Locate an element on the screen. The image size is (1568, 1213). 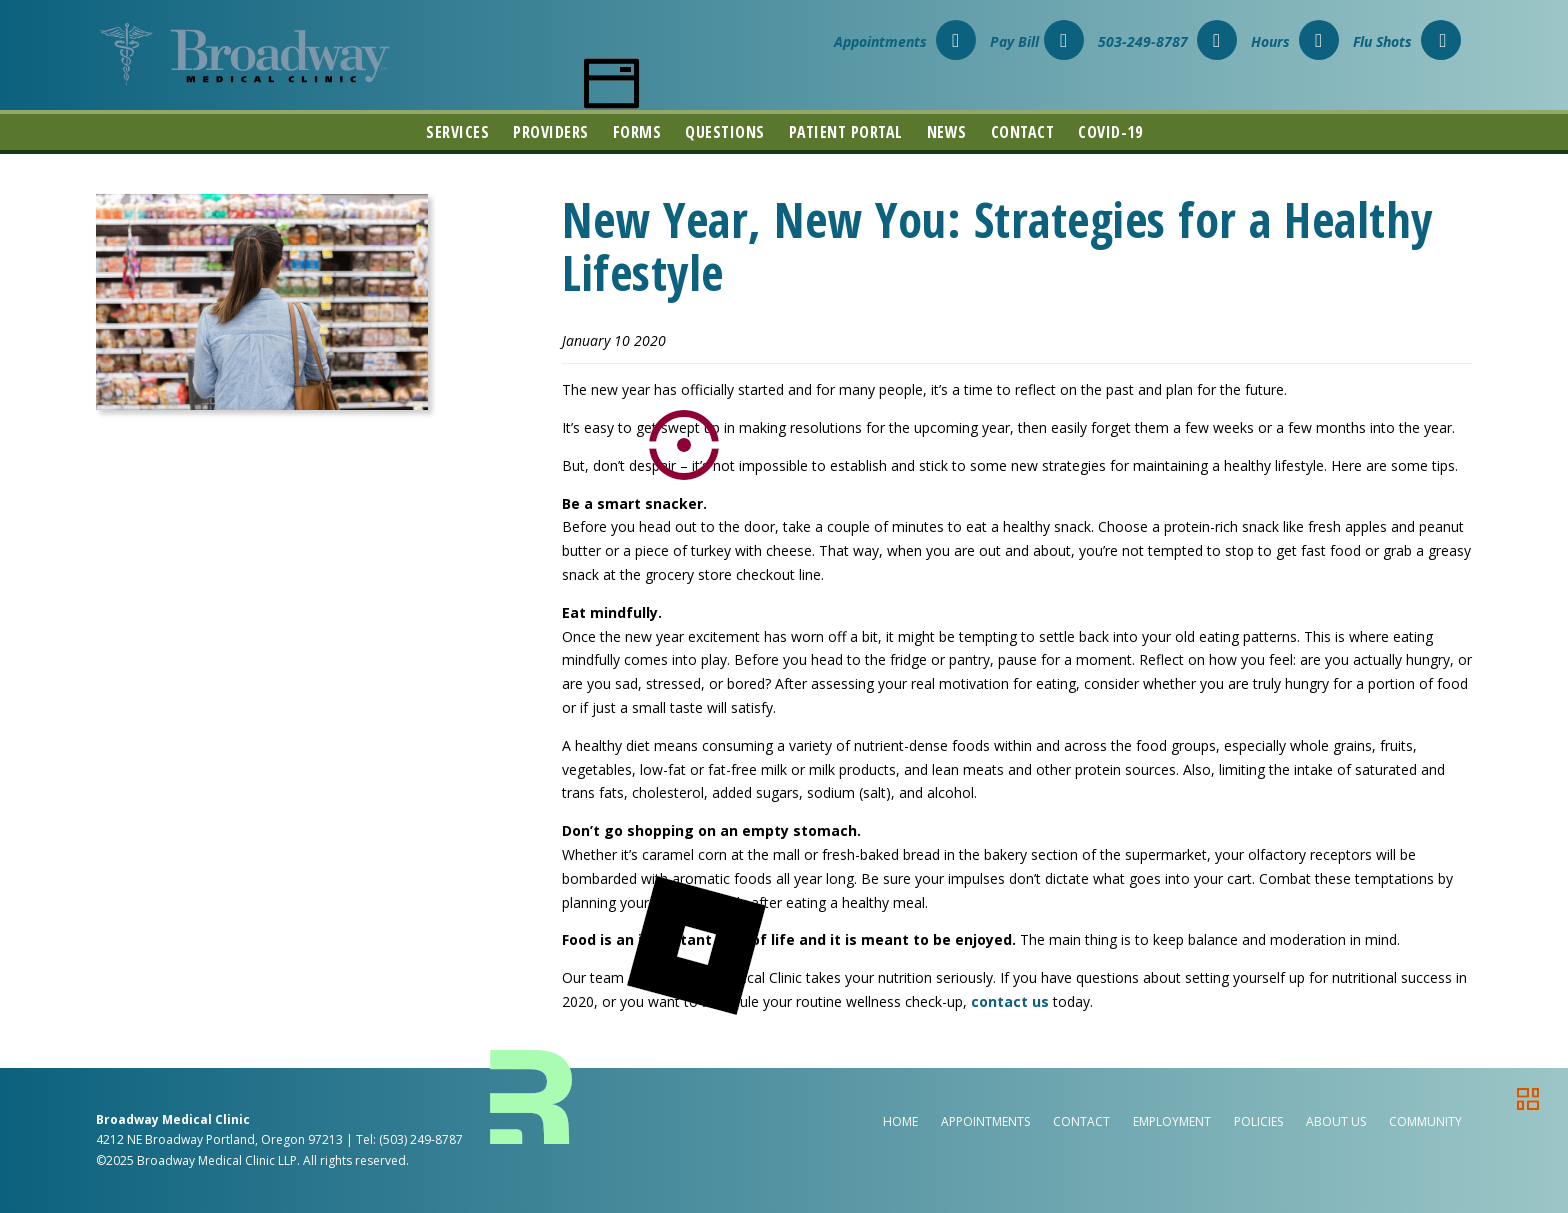
open the Roblox app is located at coordinates (696, 945).